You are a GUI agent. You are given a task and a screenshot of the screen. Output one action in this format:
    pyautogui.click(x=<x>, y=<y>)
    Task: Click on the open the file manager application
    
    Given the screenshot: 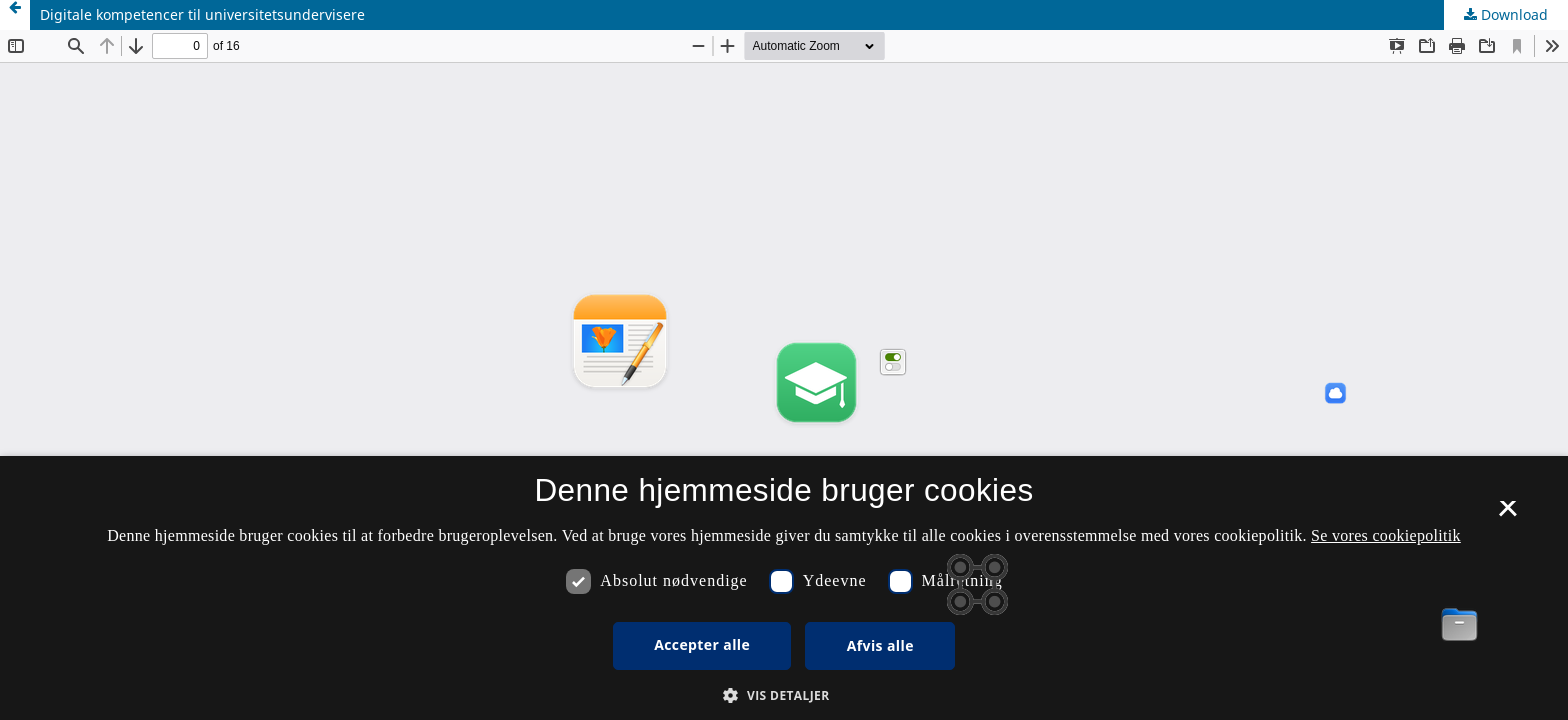 What is the action you would take?
    pyautogui.click(x=1459, y=624)
    